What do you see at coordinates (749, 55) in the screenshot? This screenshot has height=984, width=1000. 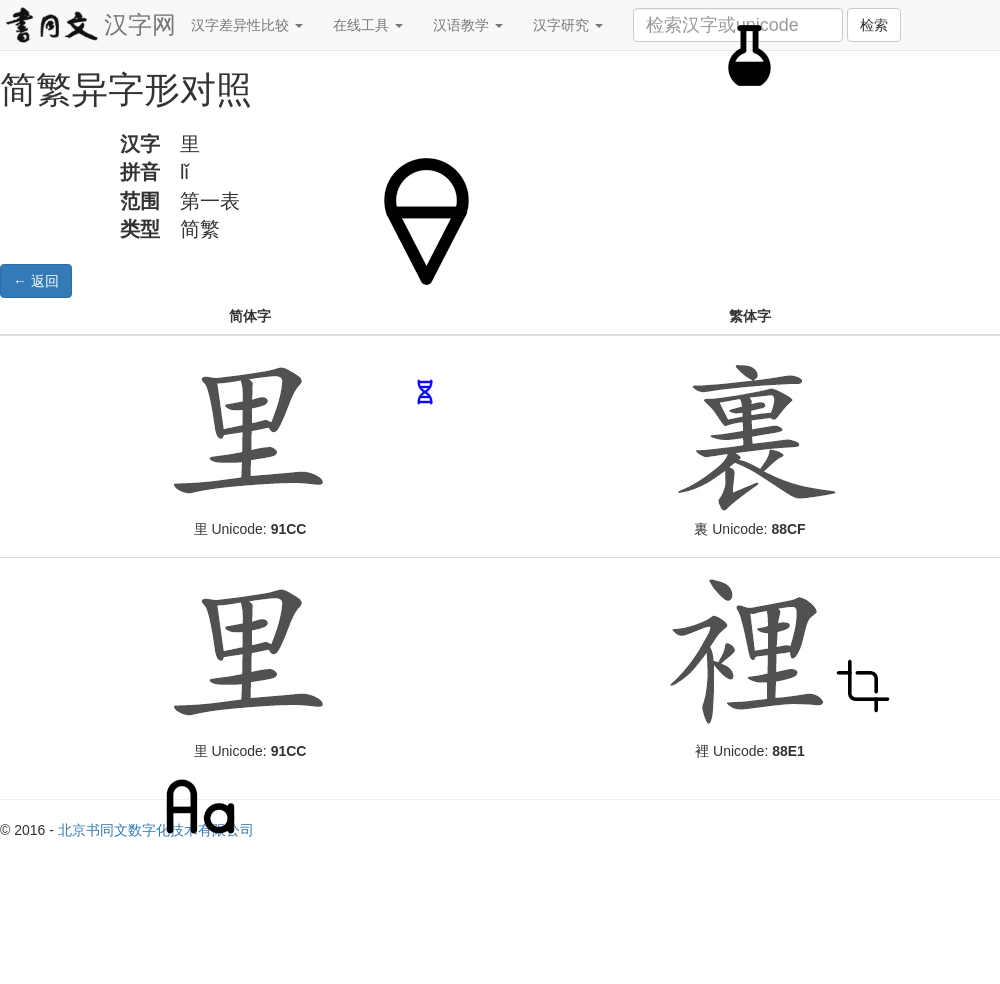 I see `access laboratory or science features` at bounding box center [749, 55].